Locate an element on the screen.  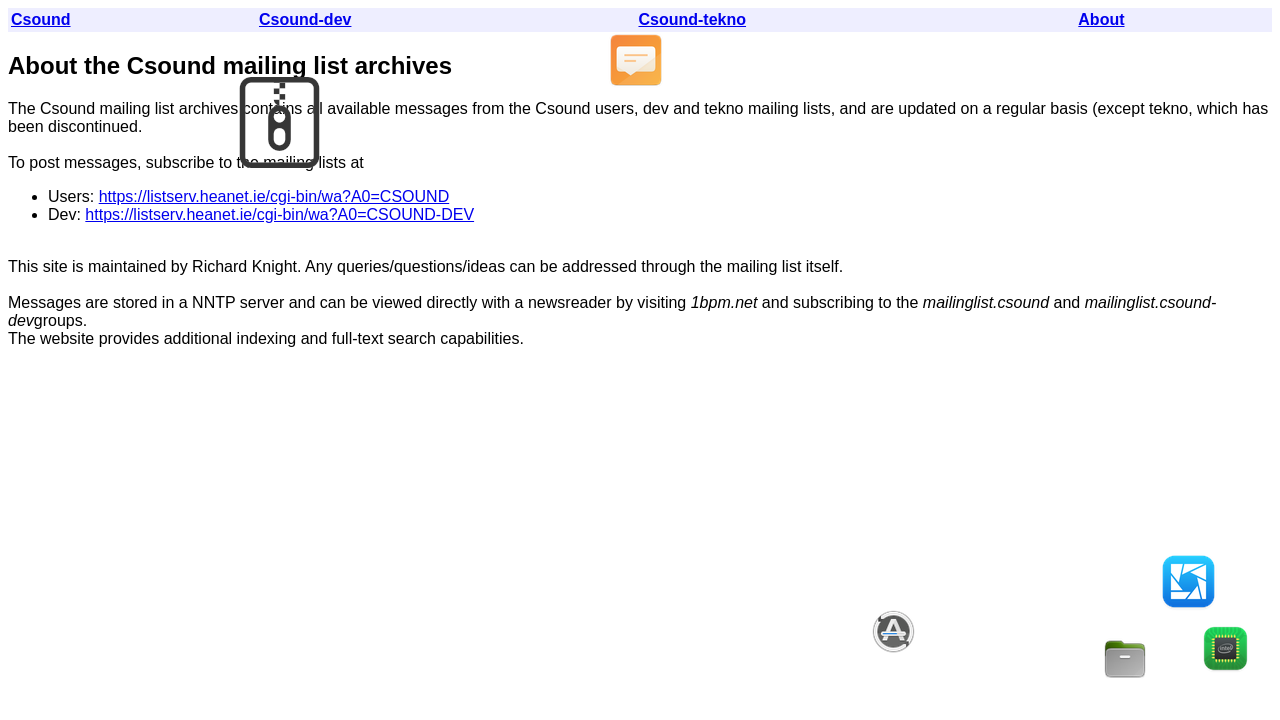
open cpu frequency monitoring app is located at coordinates (1225, 648).